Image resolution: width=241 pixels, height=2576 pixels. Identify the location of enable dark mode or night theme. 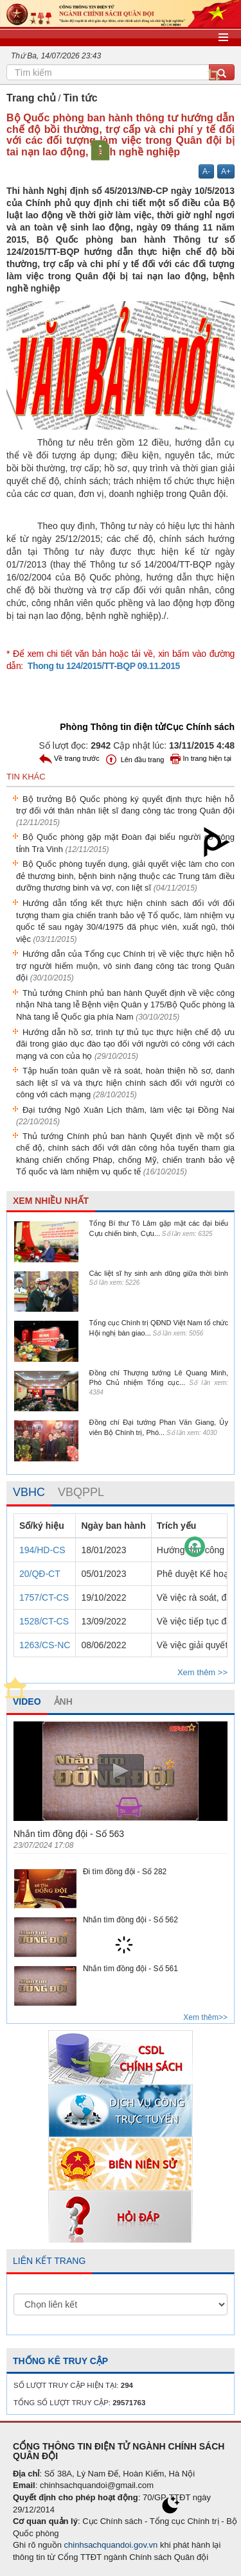
(170, 2505).